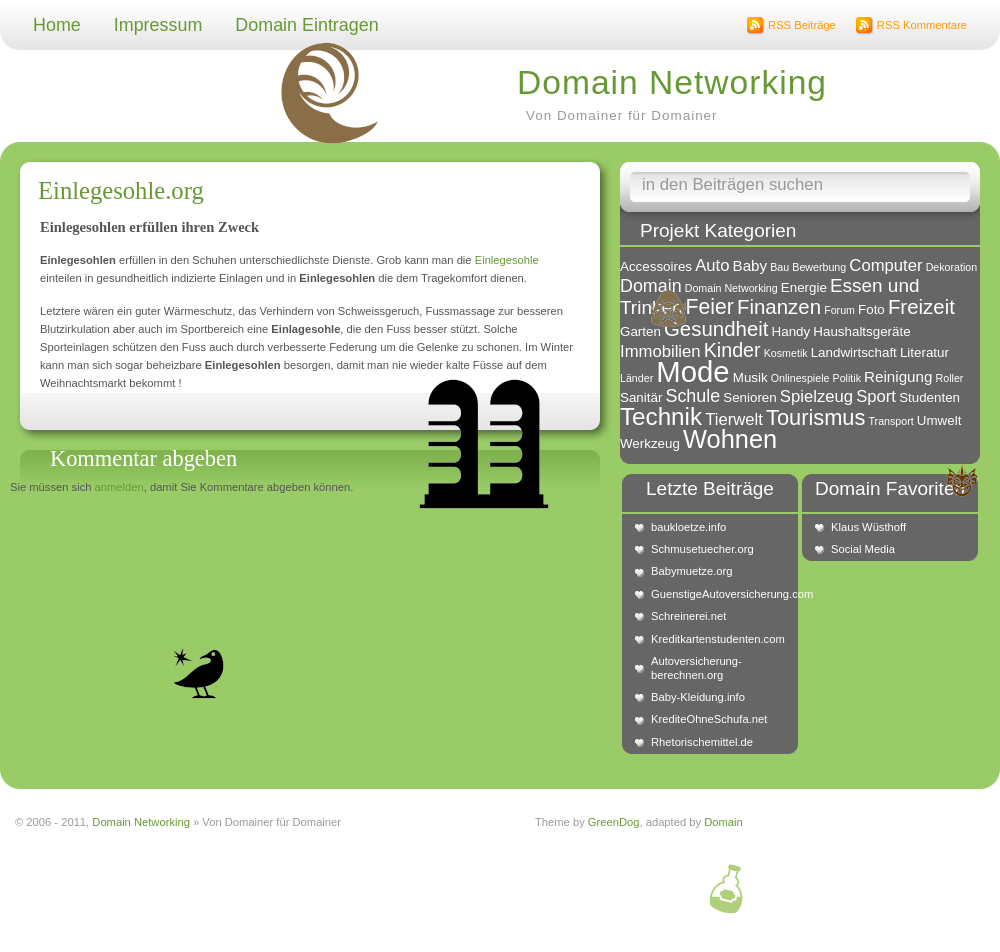 The image size is (1000, 952). Describe the element at coordinates (198, 672) in the screenshot. I see `indicates a distraction or interruption event` at that location.